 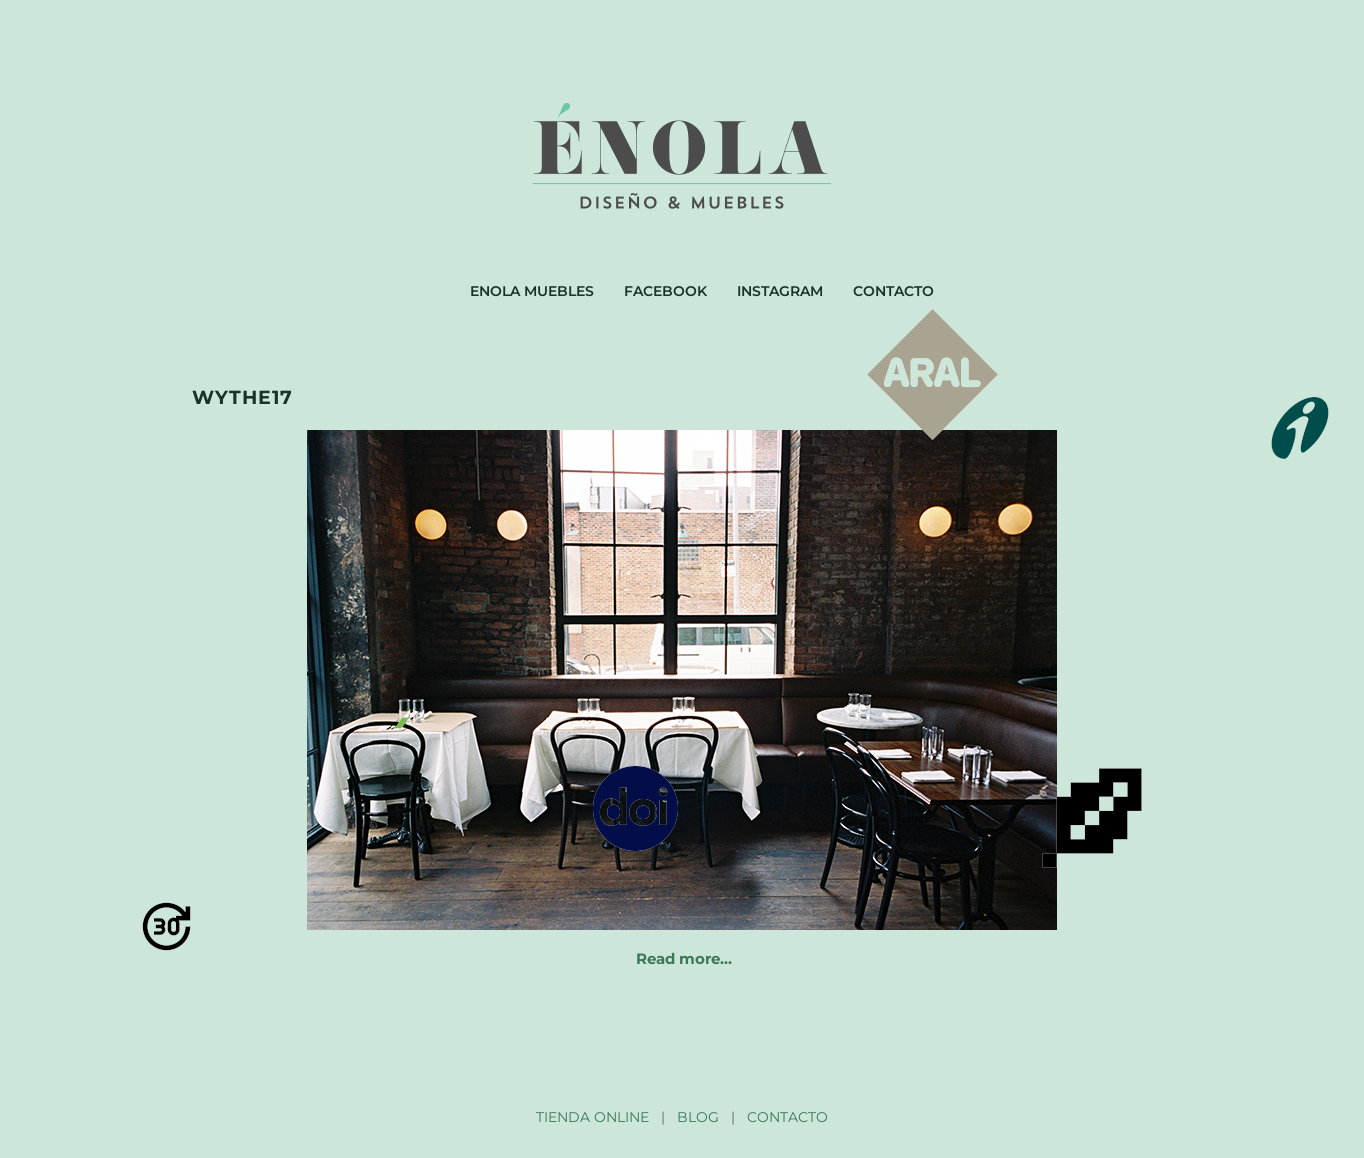 I want to click on open ICICI Bank app, so click(x=1300, y=428).